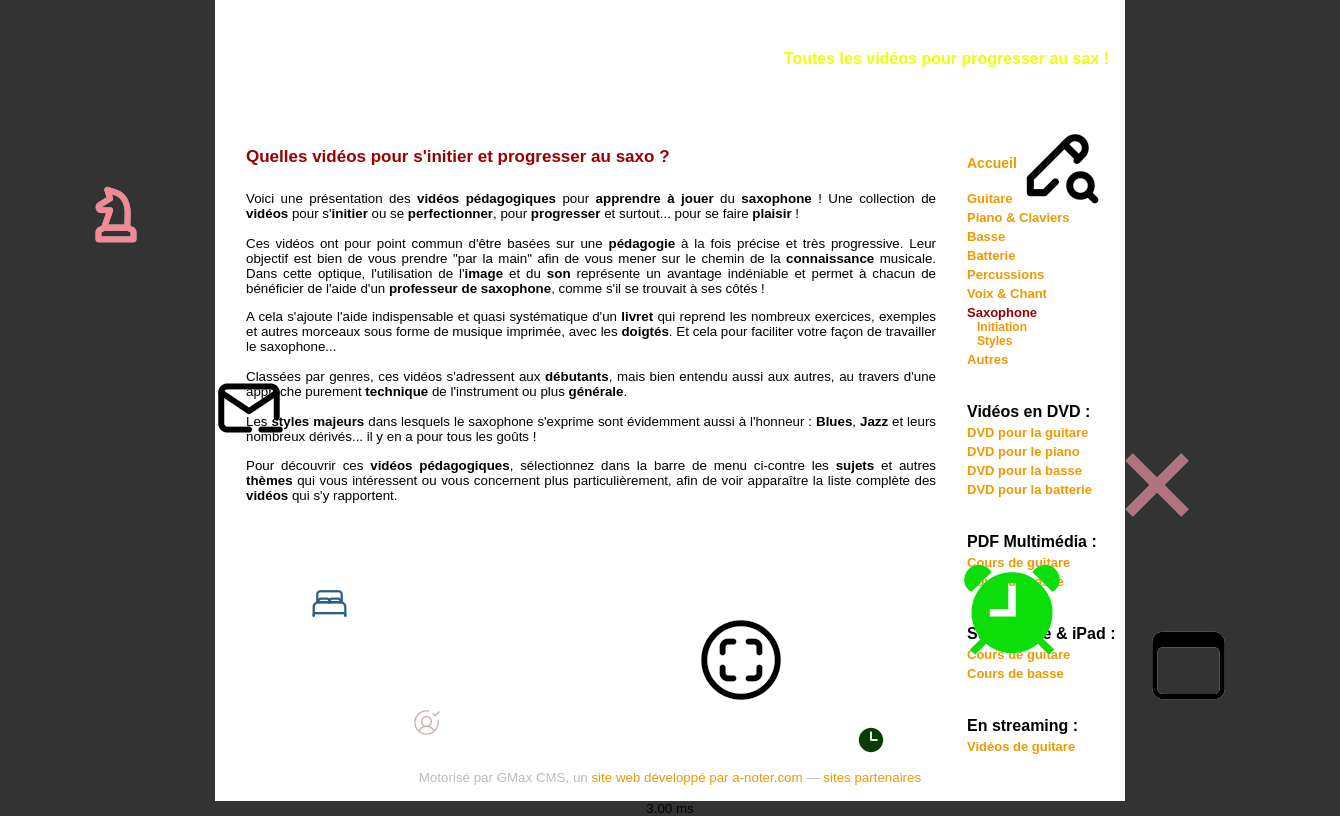 The image size is (1340, 816). What do you see at coordinates (741, 660) in the screenshot?
I see `tap to scan a QR code or barcode` at bounding box center [741, 660].